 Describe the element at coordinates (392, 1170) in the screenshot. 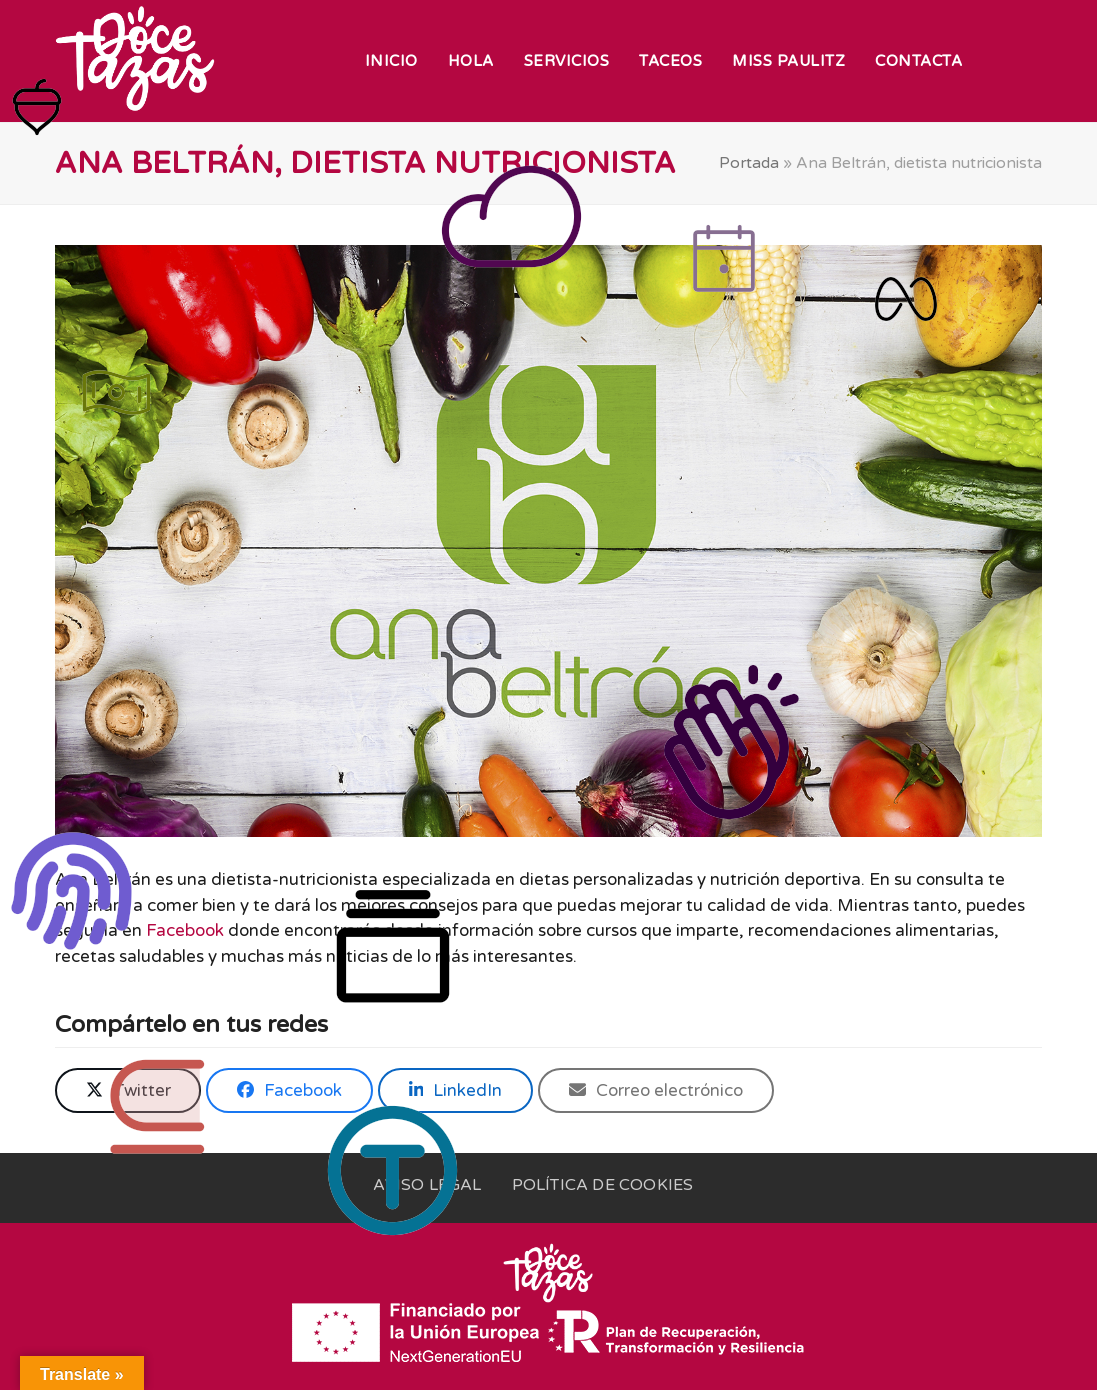

I see `visit thingiverse for 3D printable models` at that location.